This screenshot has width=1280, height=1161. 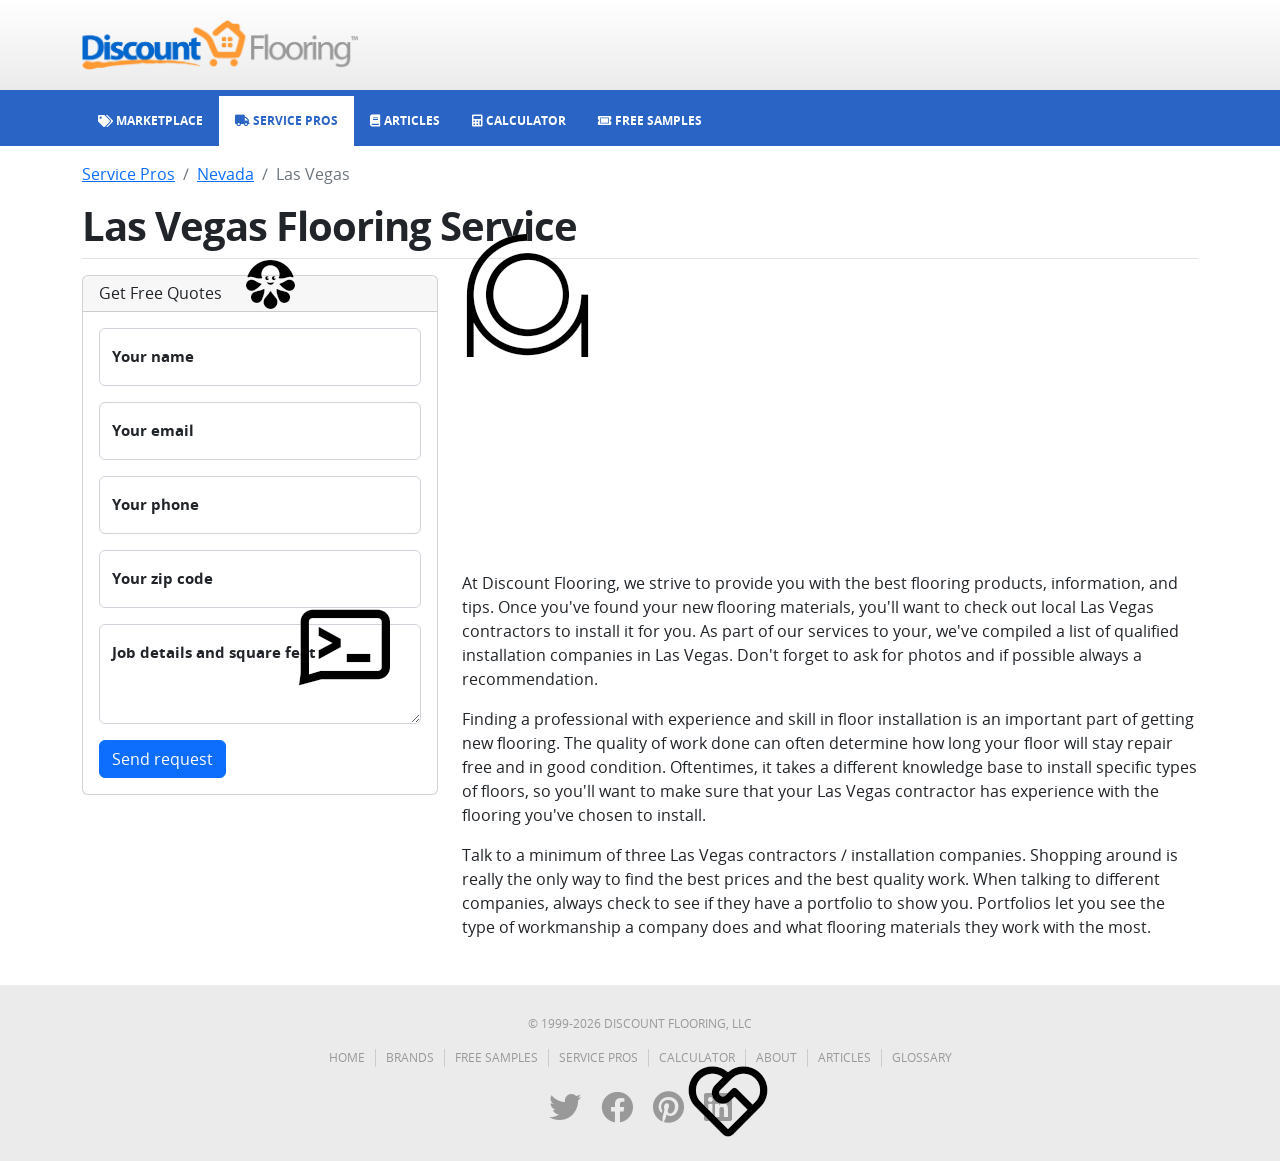 I want to click on visit the Custom Ink website, so click(x=270, y=284).